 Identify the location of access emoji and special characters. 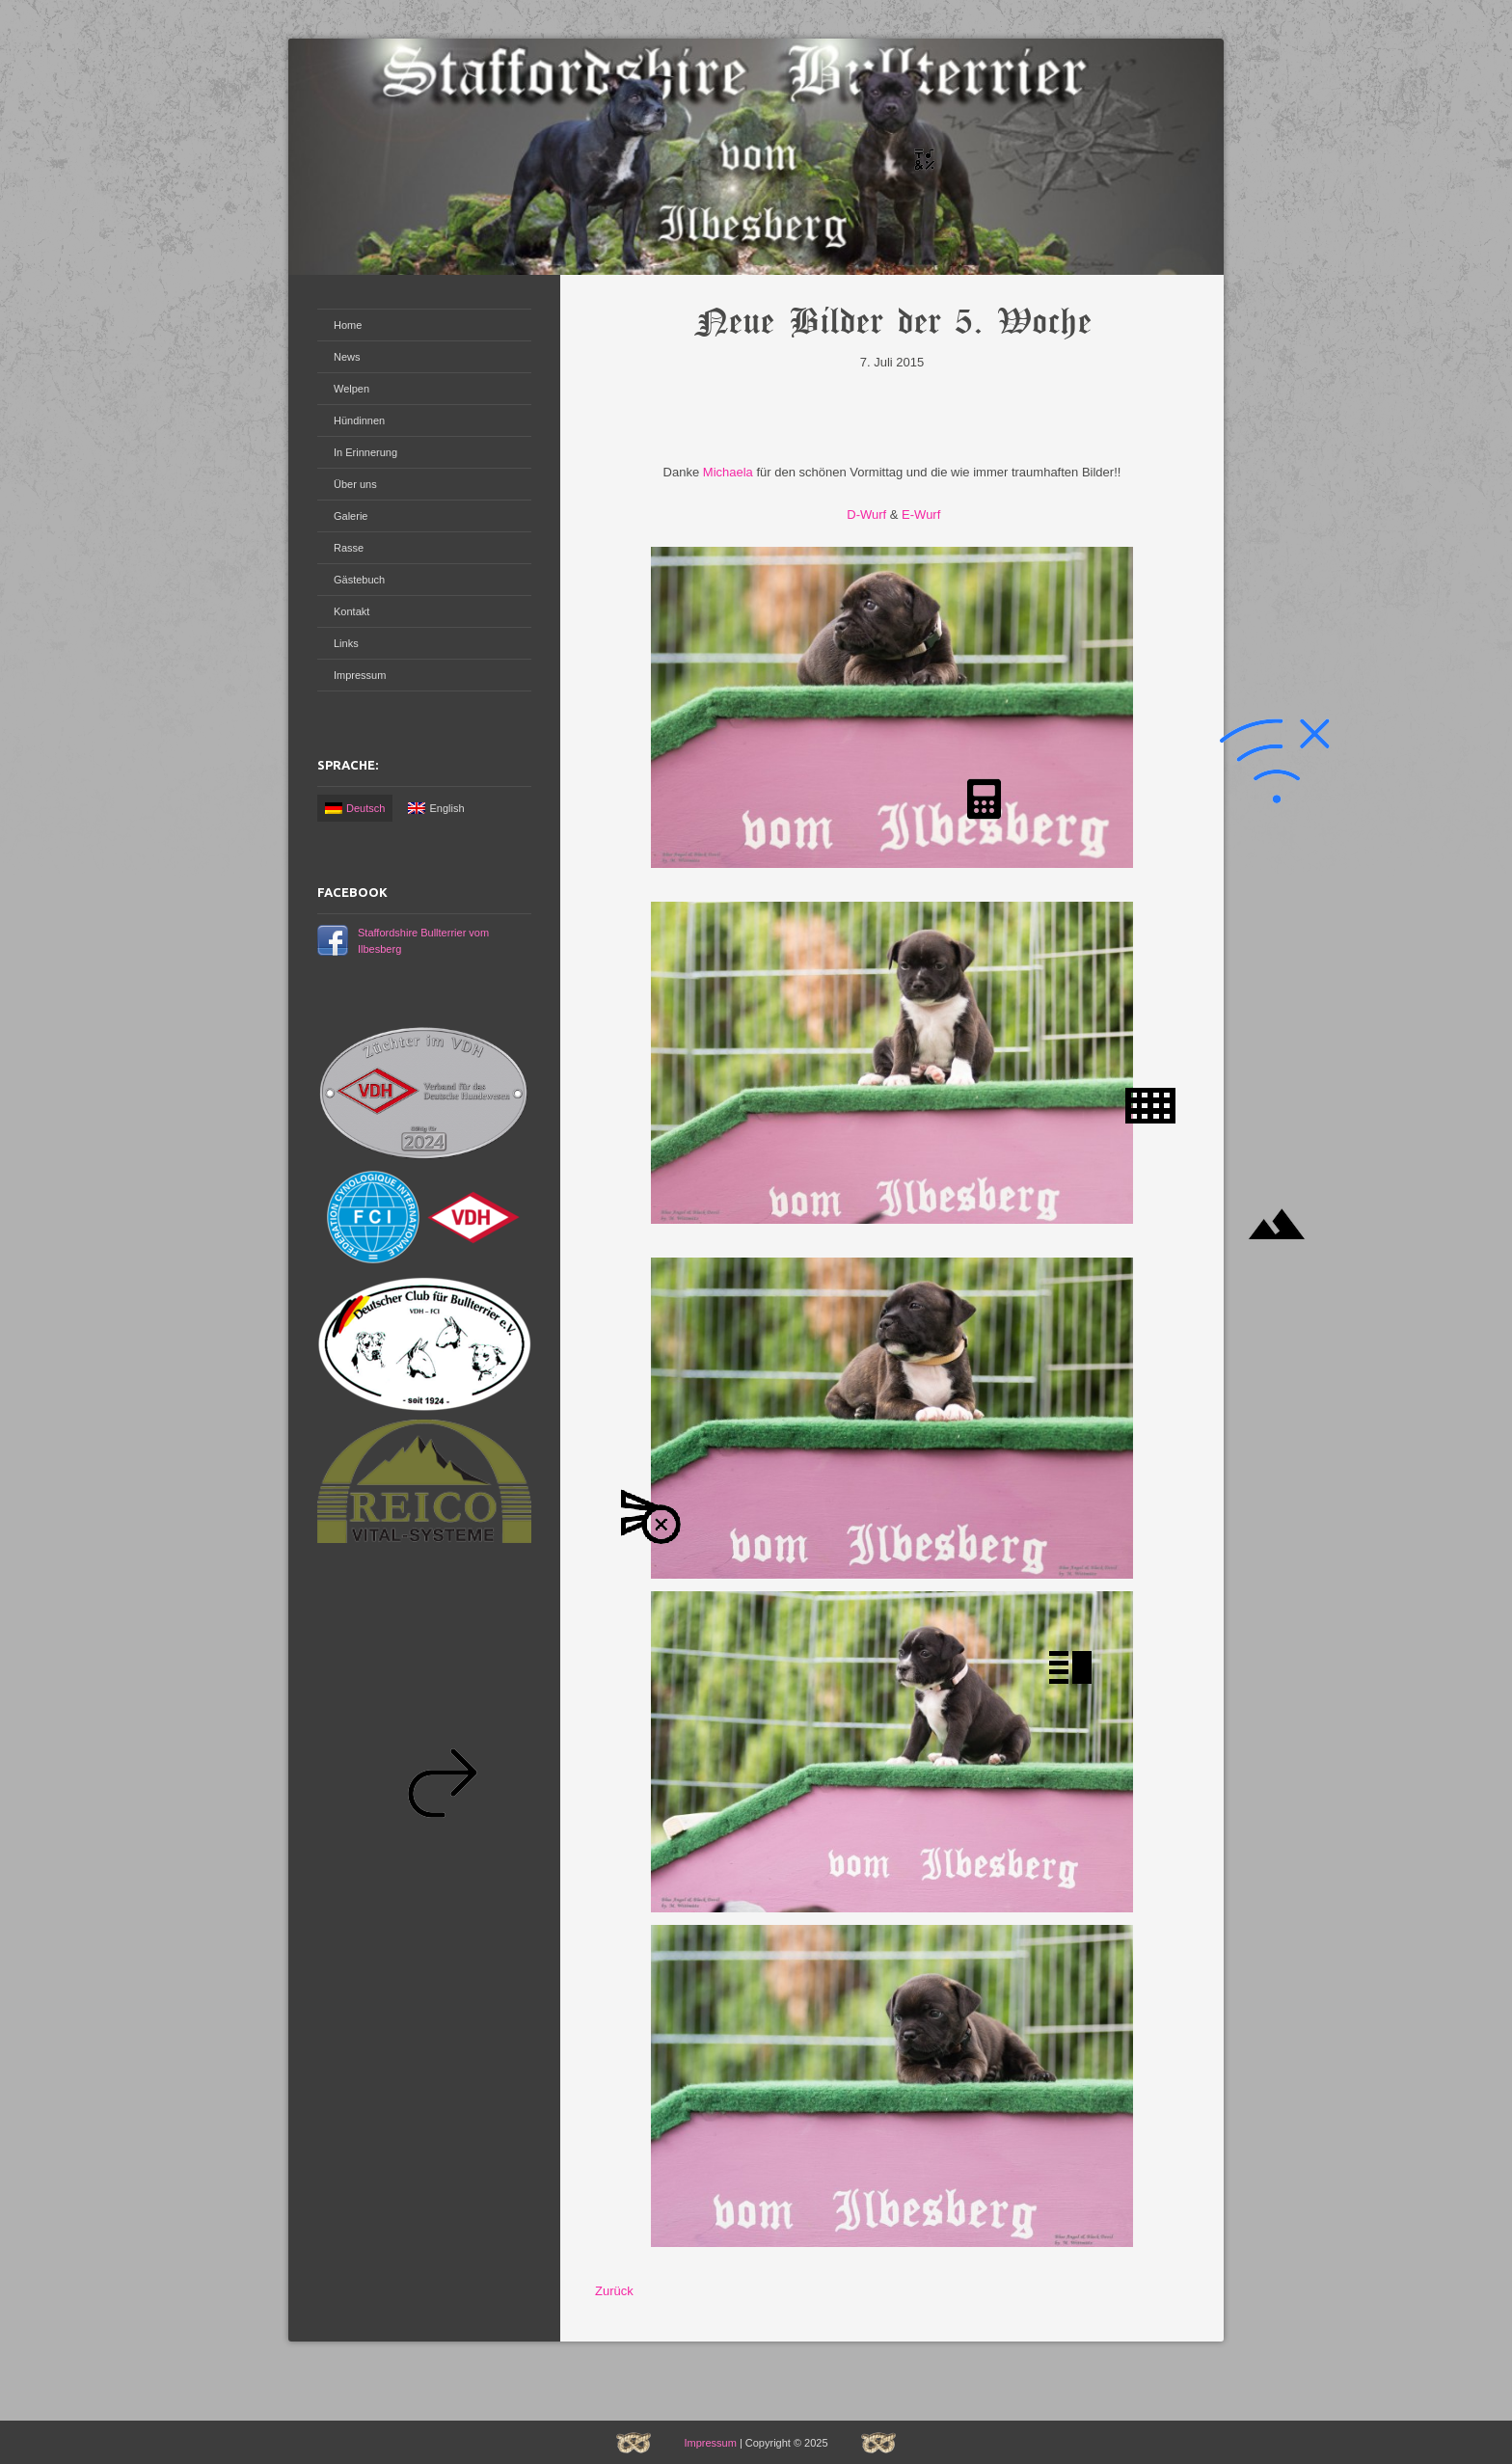
(924, 159).